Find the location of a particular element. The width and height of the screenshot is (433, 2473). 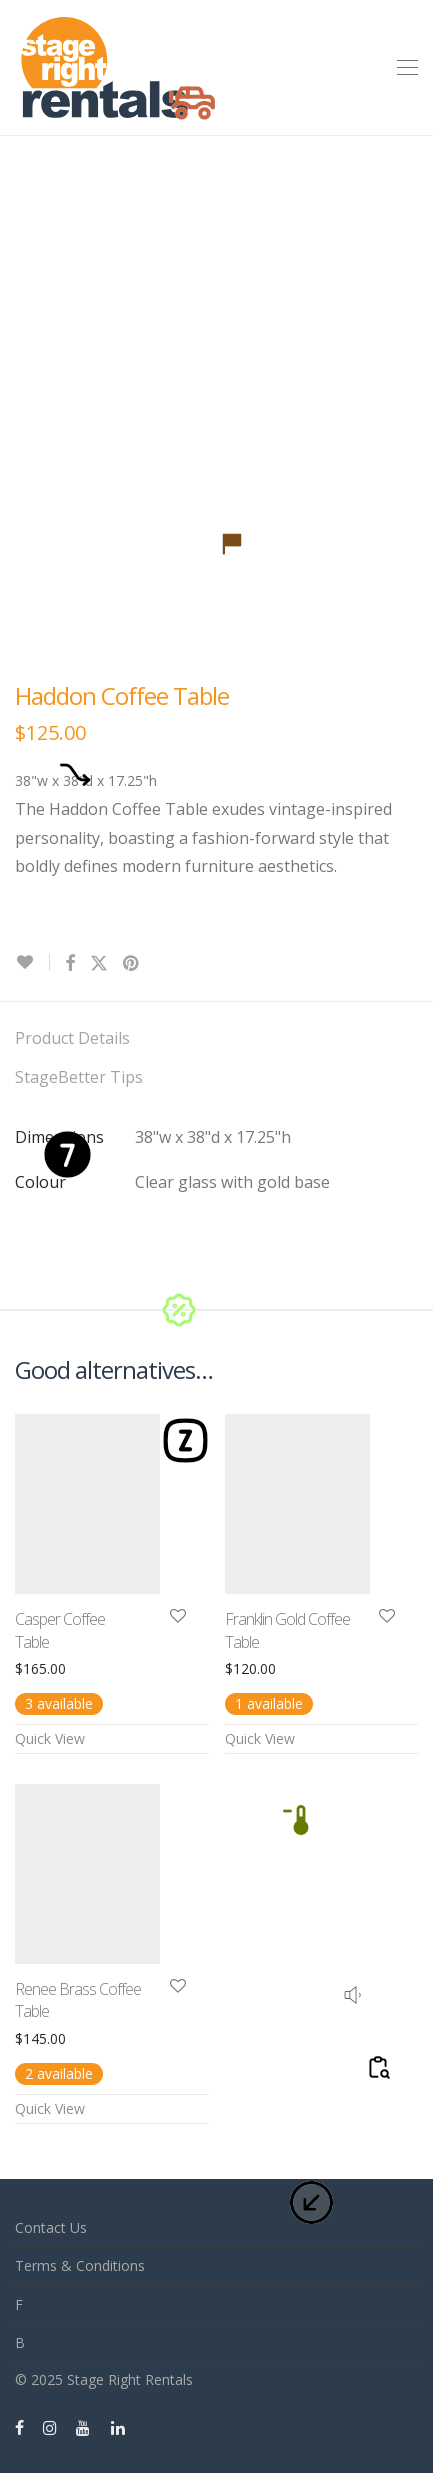

adjust volume to low level is located at coordinates (354, 1995).